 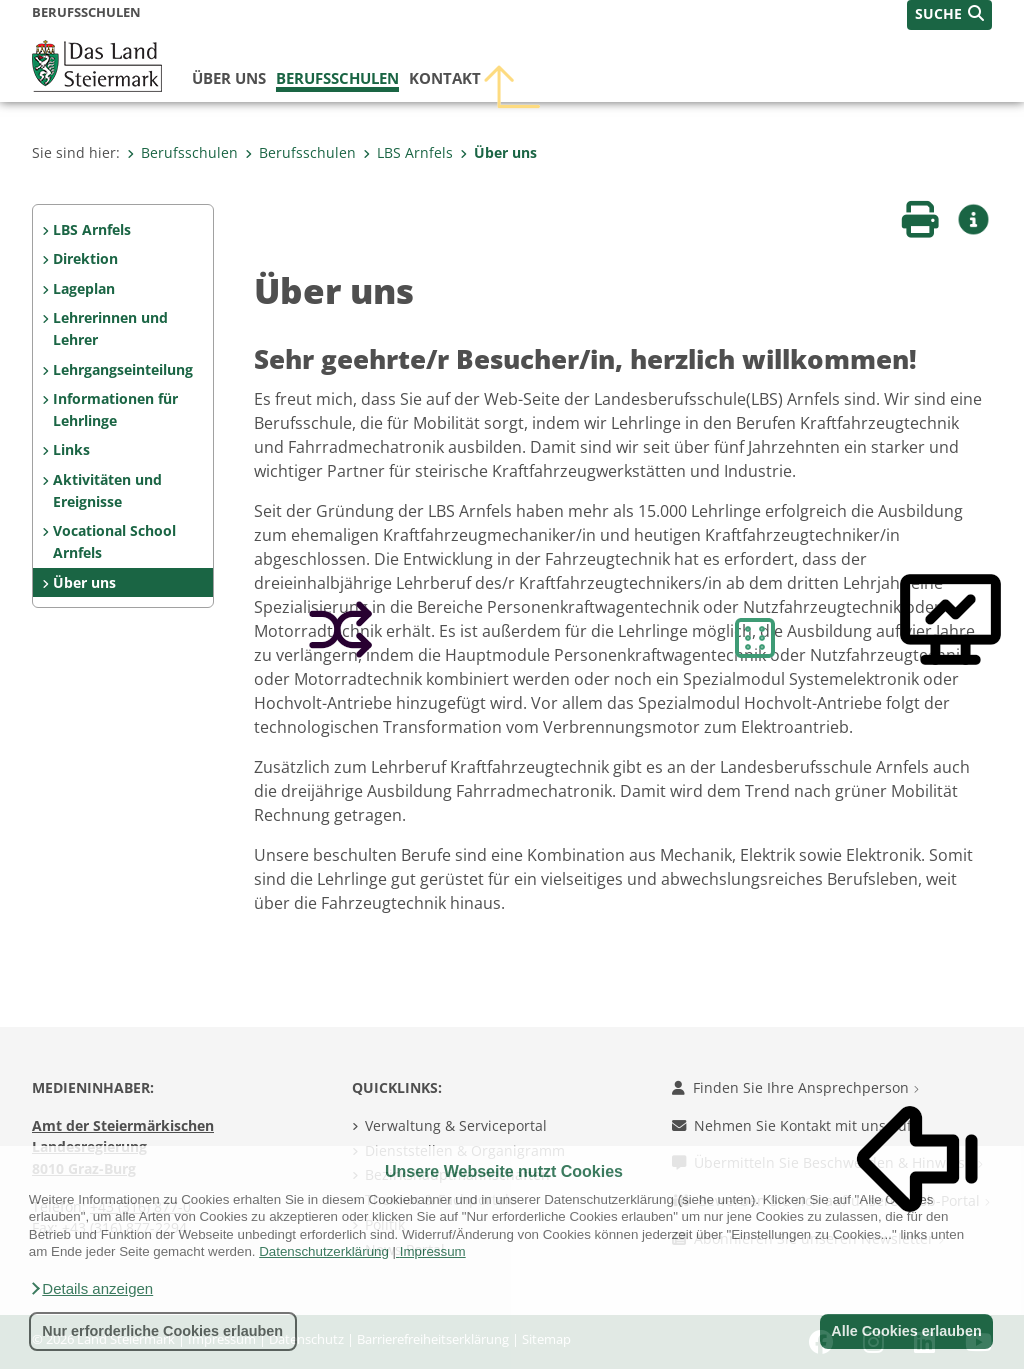 I want to click on shuffle or randomize playback order, so click(x=340, y=629).